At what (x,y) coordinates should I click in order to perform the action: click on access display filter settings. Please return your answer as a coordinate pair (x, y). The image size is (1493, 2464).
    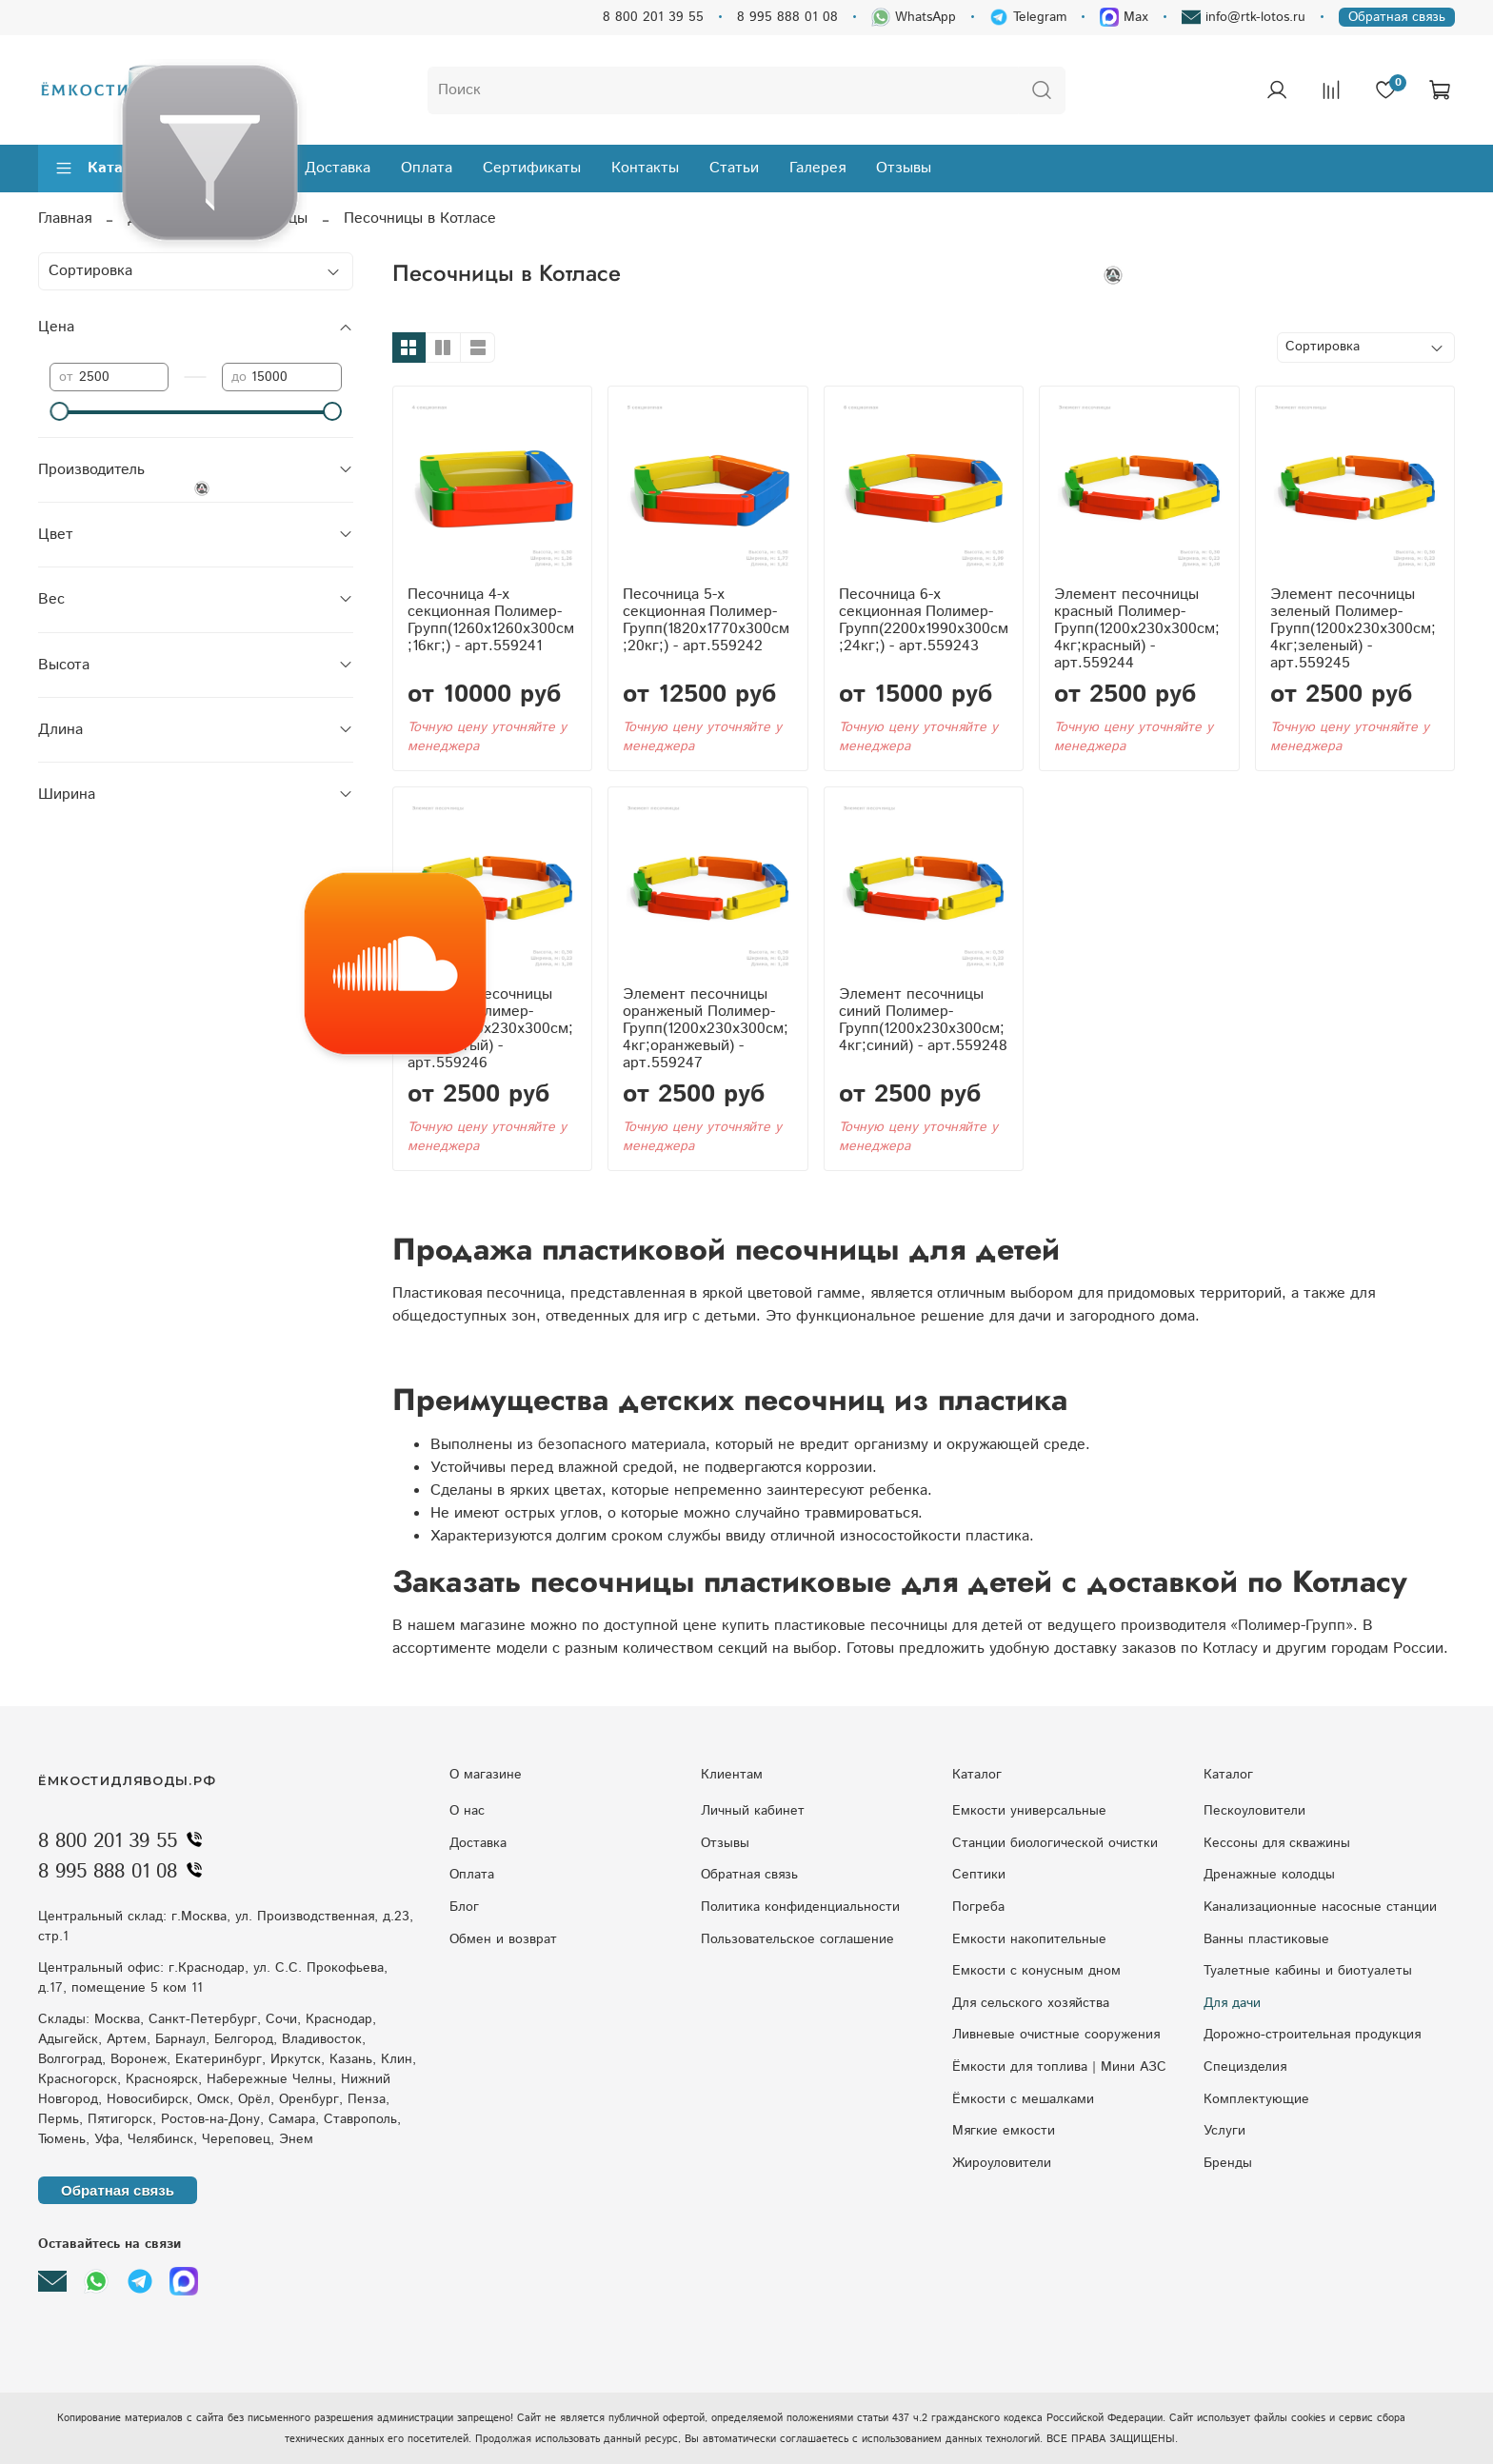
    Looking at the image, I should click on (209, 155).